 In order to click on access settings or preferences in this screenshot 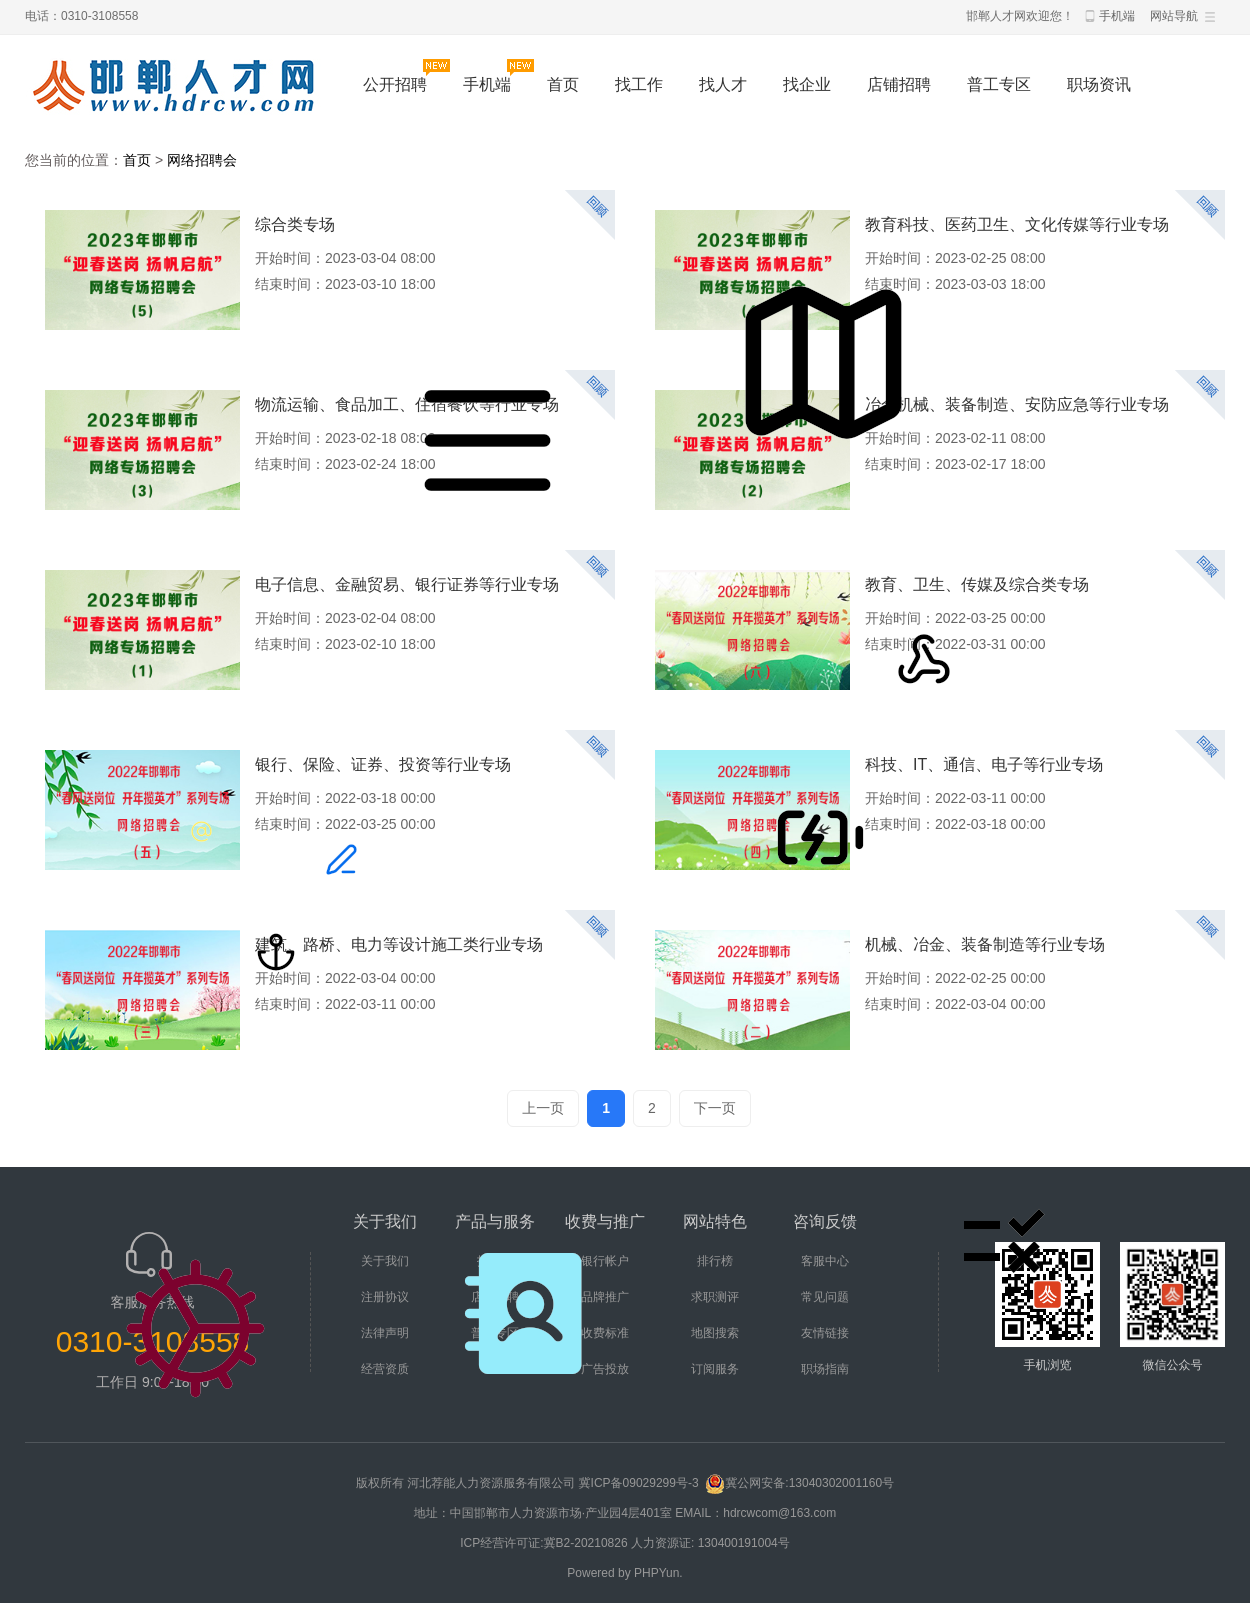, I will do `click(195, 1328)`.